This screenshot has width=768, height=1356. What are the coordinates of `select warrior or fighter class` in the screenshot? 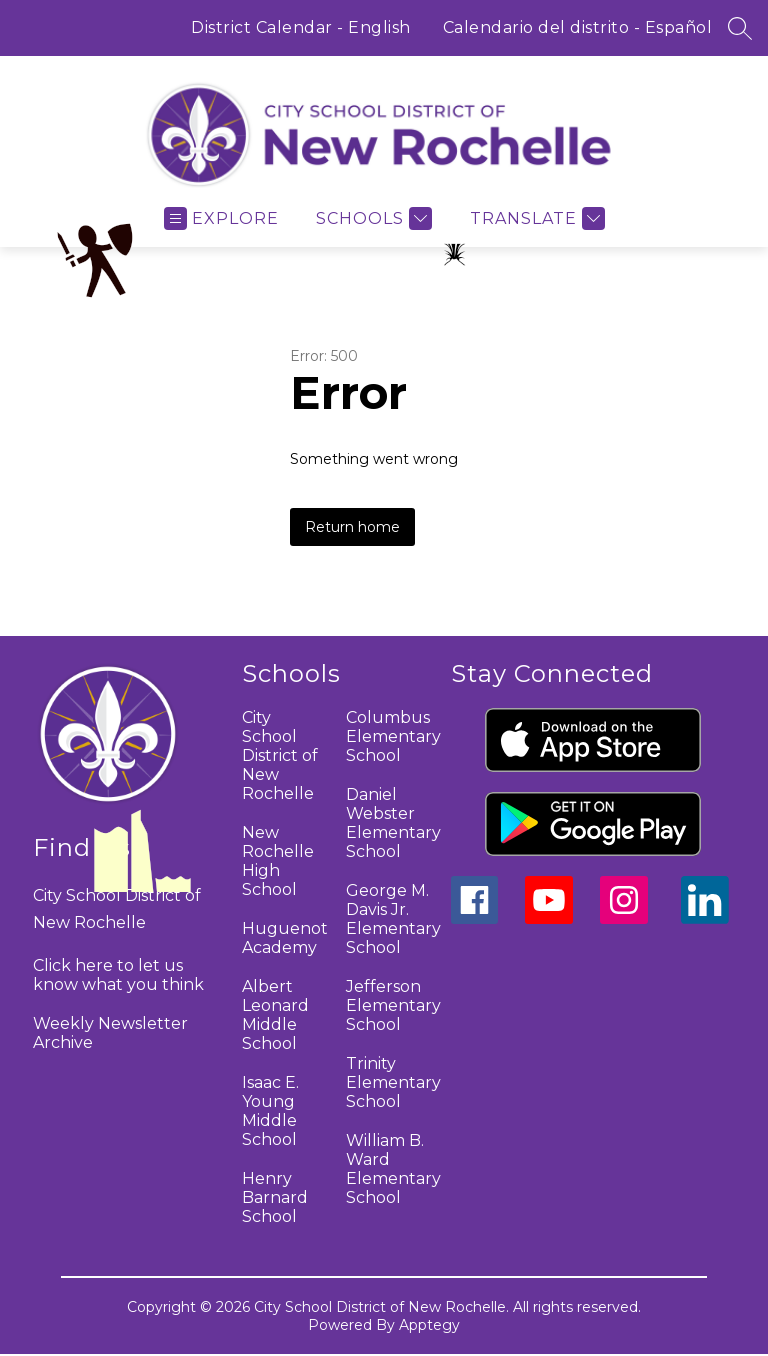 It's located at (96, 259).